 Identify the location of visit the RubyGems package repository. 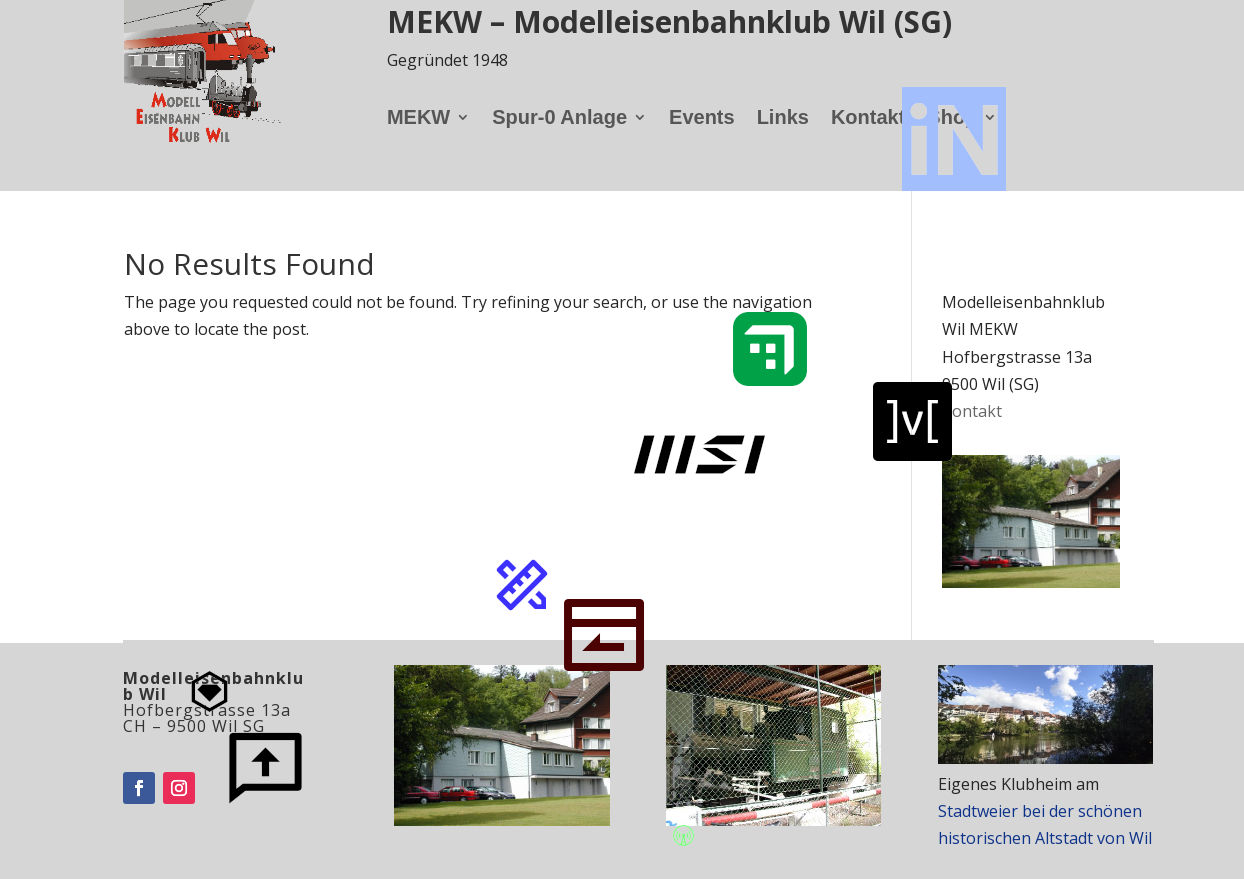
(209, 691).